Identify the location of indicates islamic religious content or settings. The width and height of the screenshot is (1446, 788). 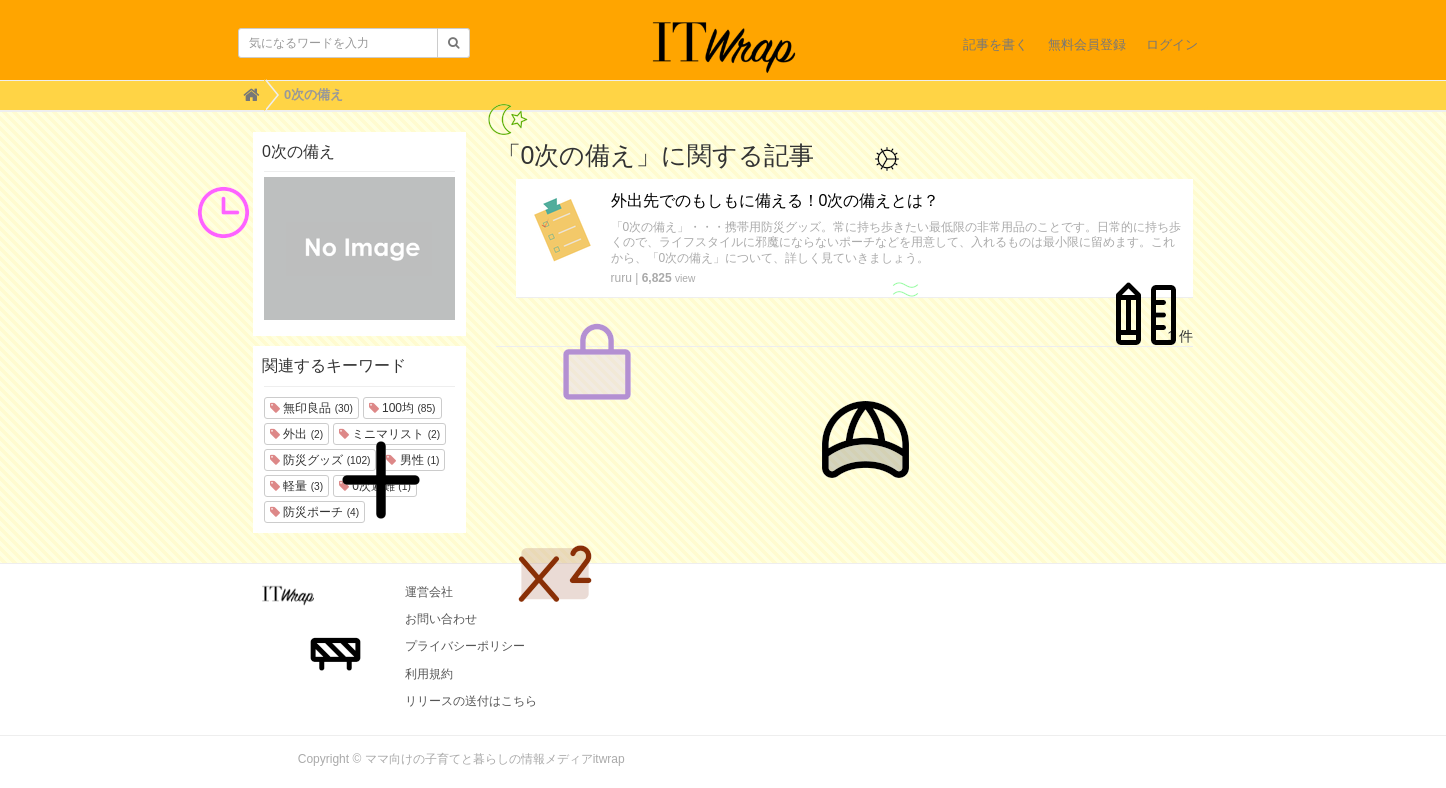
(506, 119).